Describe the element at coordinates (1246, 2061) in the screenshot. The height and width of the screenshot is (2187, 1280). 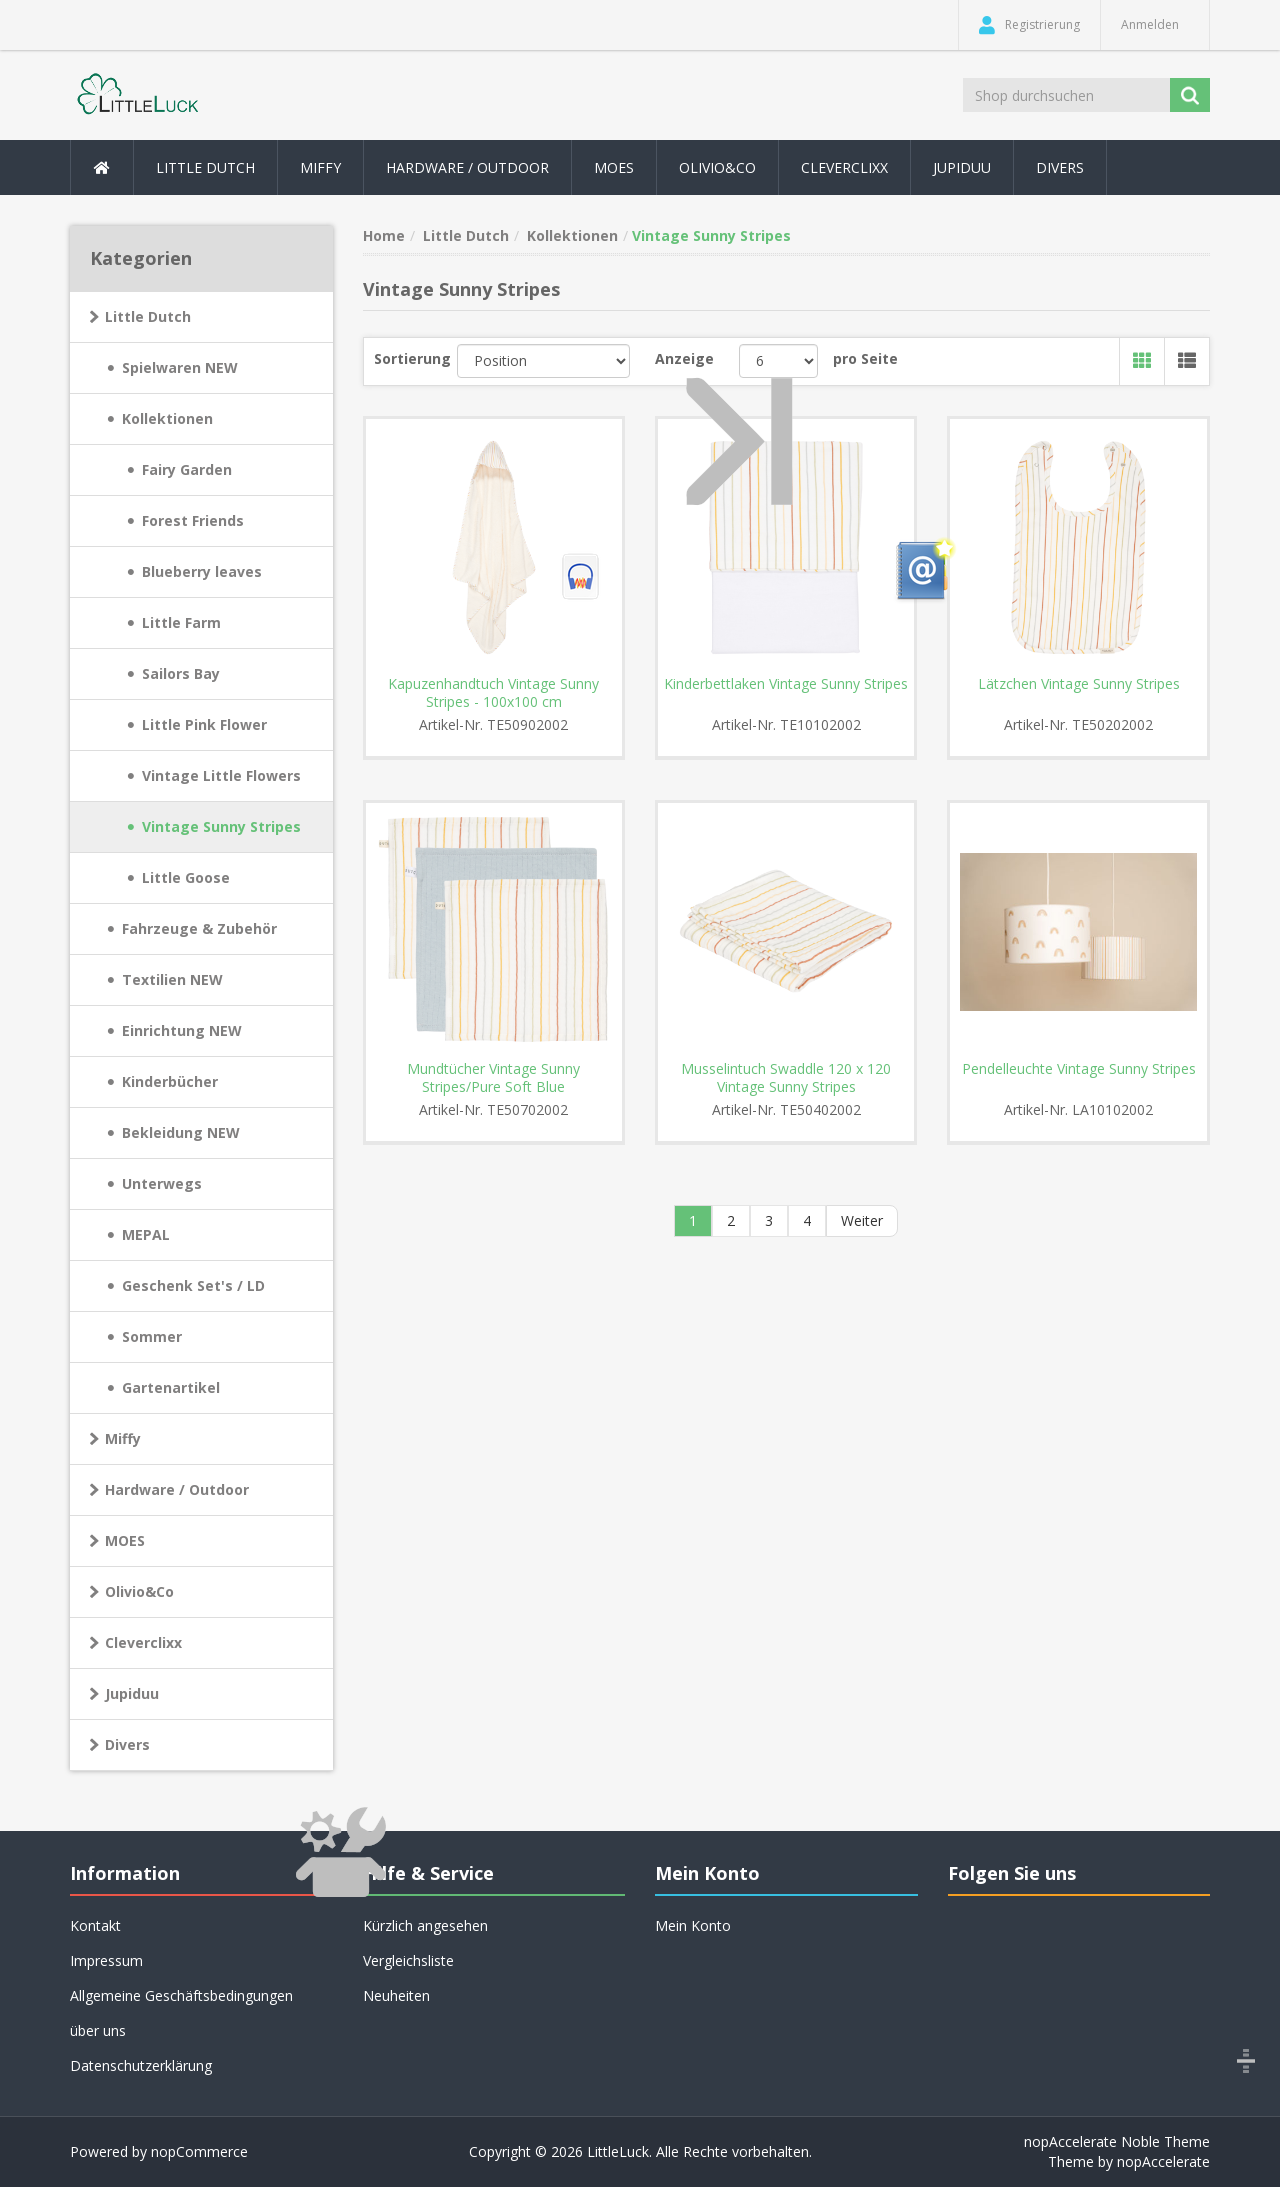
I see `switch to continuous scroll view` at that location.